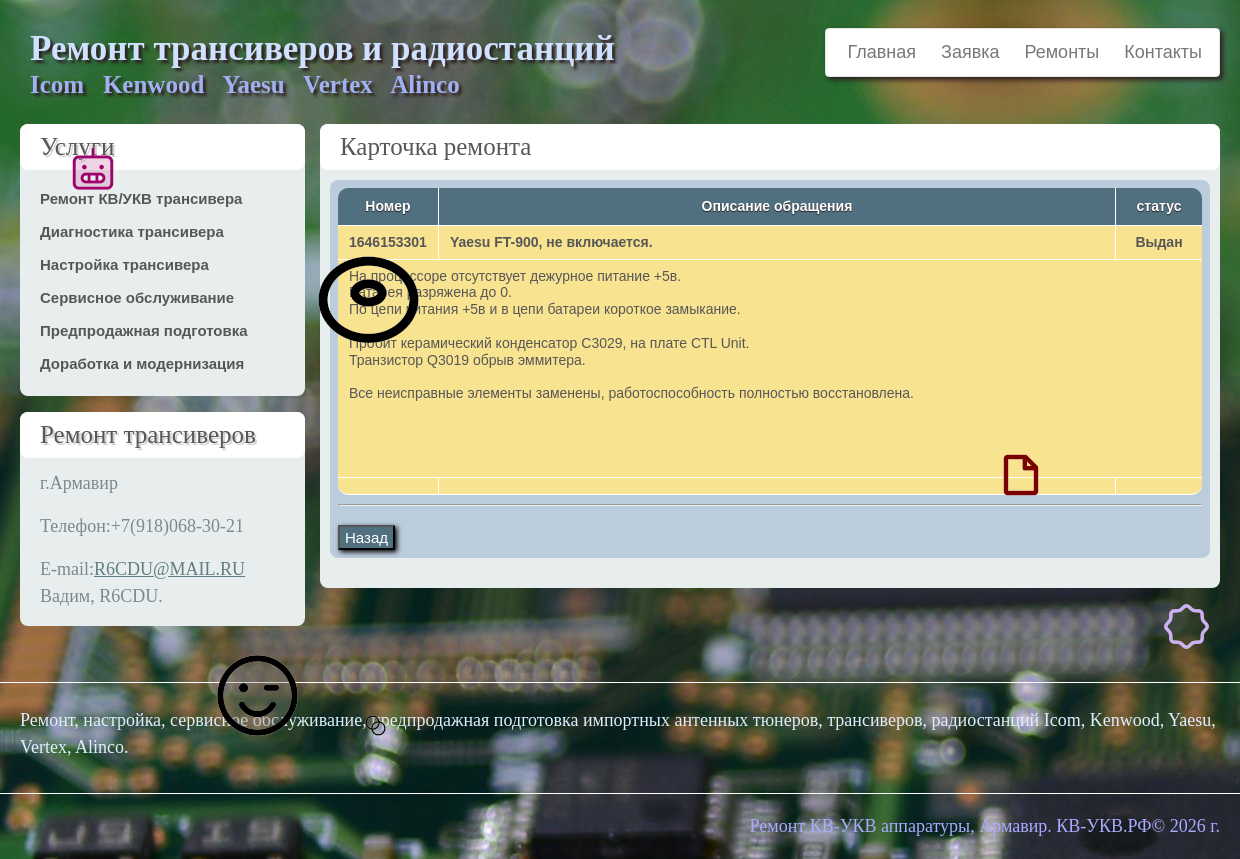  I want to click on insert a winking emoji or emoticon, so click(257, 695).